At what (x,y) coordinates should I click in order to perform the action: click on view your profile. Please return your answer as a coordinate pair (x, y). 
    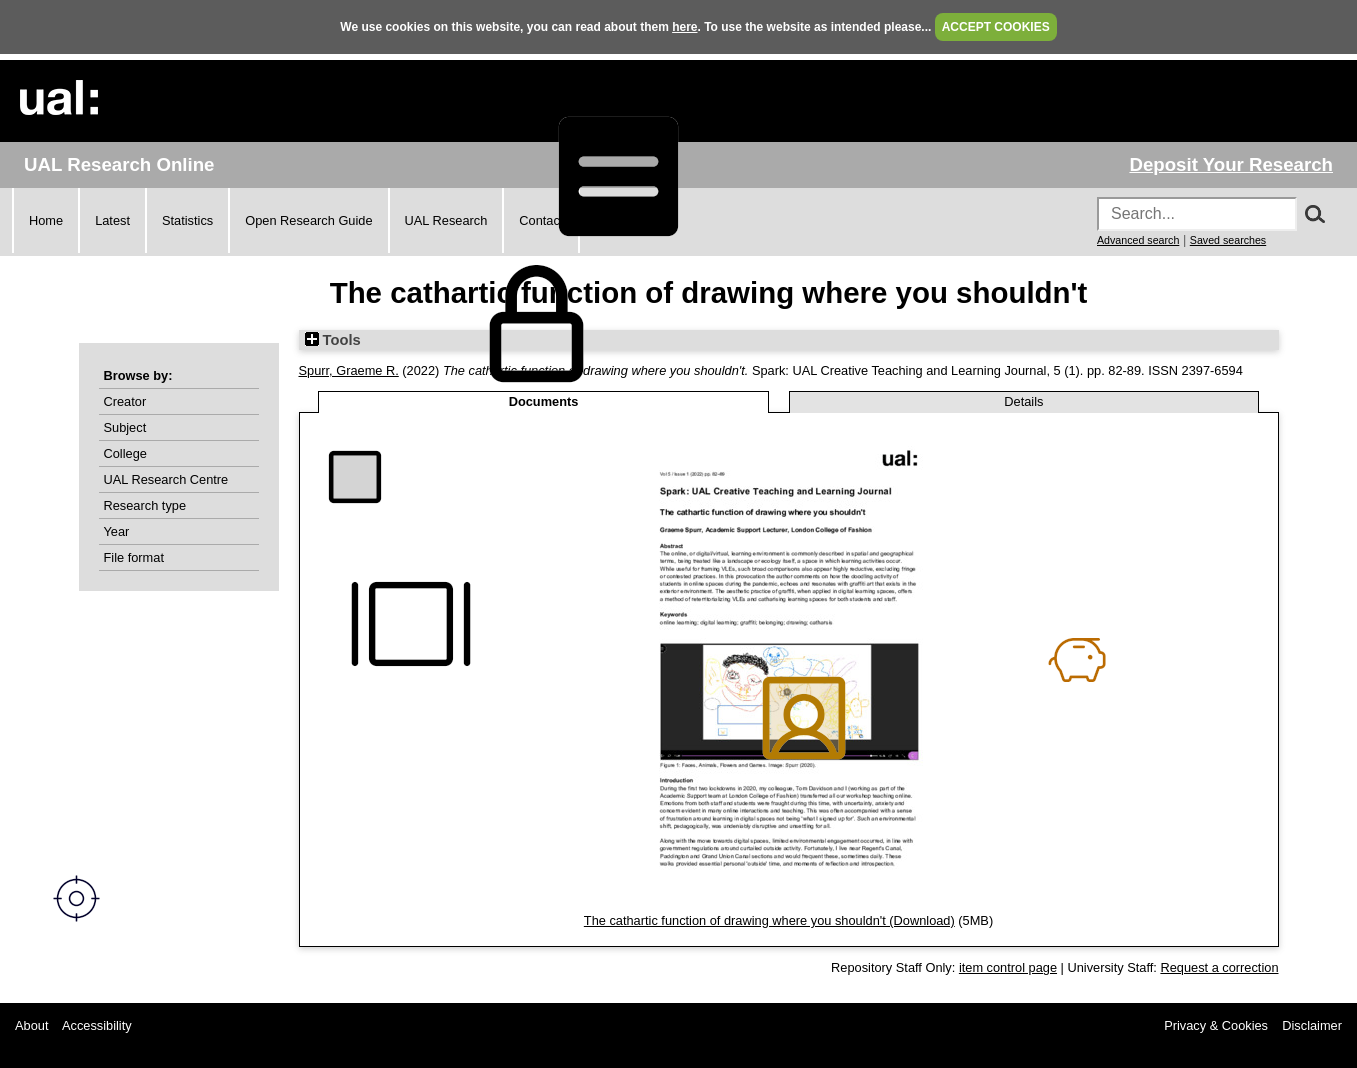
    Looking at the image, I should click on (804, 718).